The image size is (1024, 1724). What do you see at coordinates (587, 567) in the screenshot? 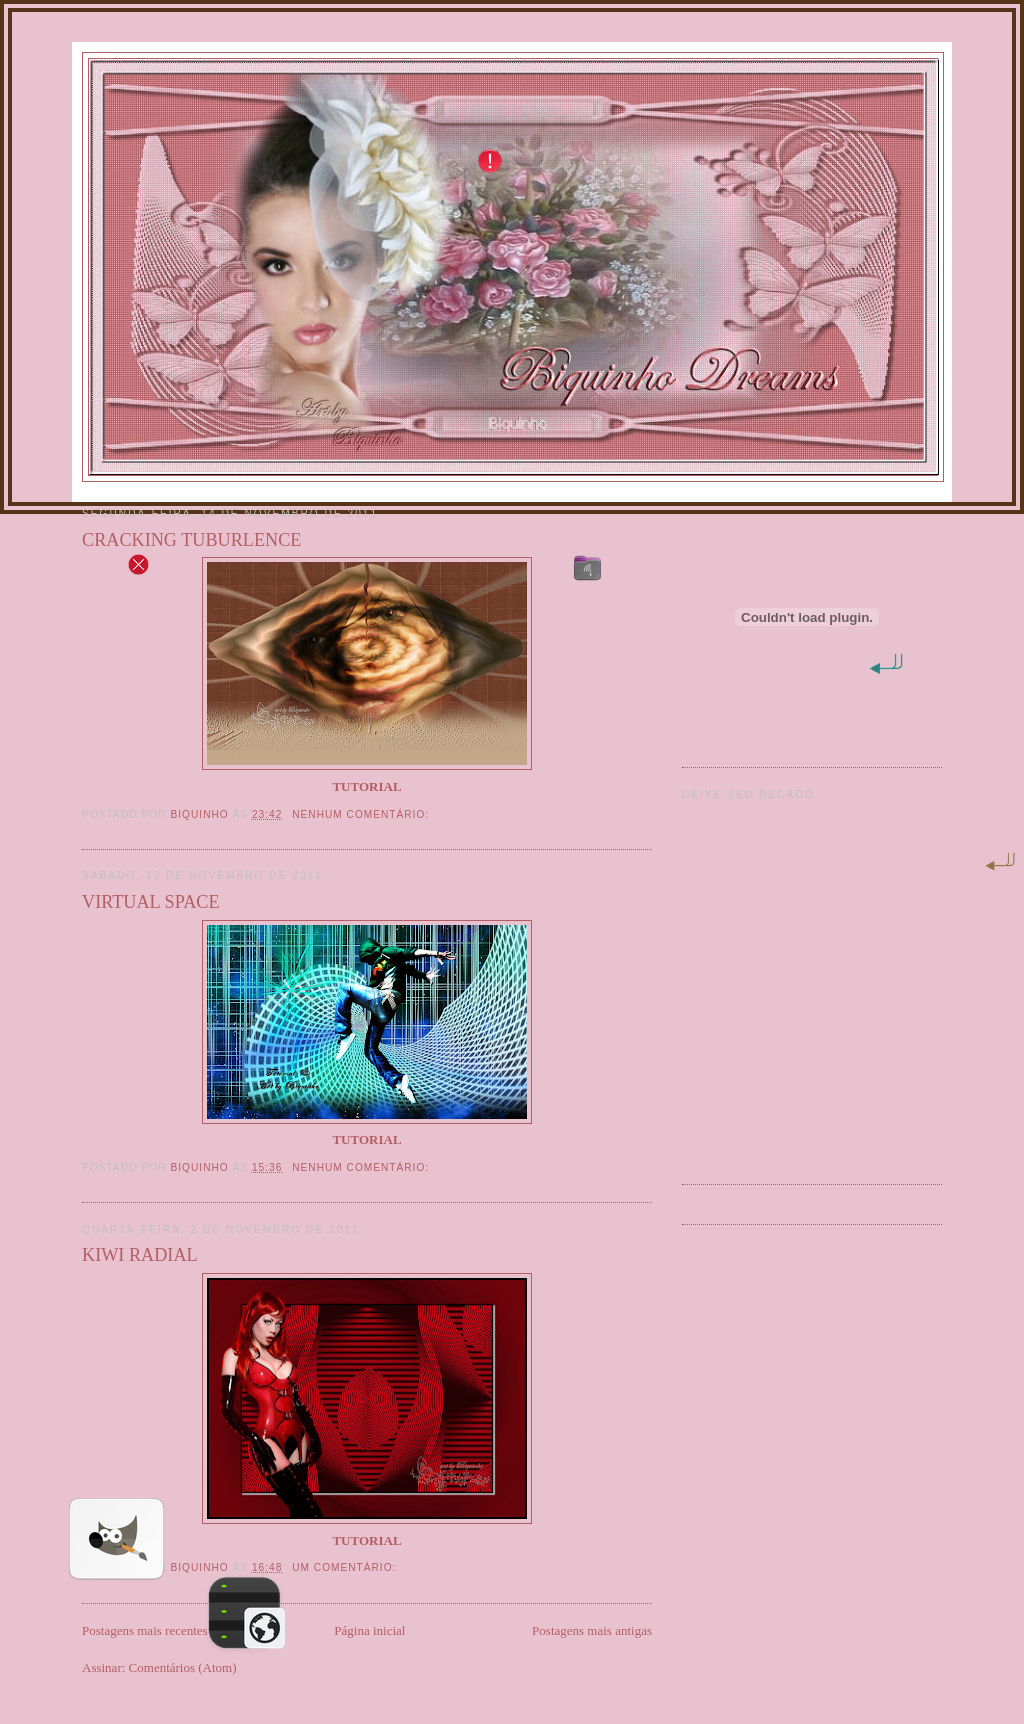
I see `folder synced with insync cloud service` at bounding box center [587, 567].